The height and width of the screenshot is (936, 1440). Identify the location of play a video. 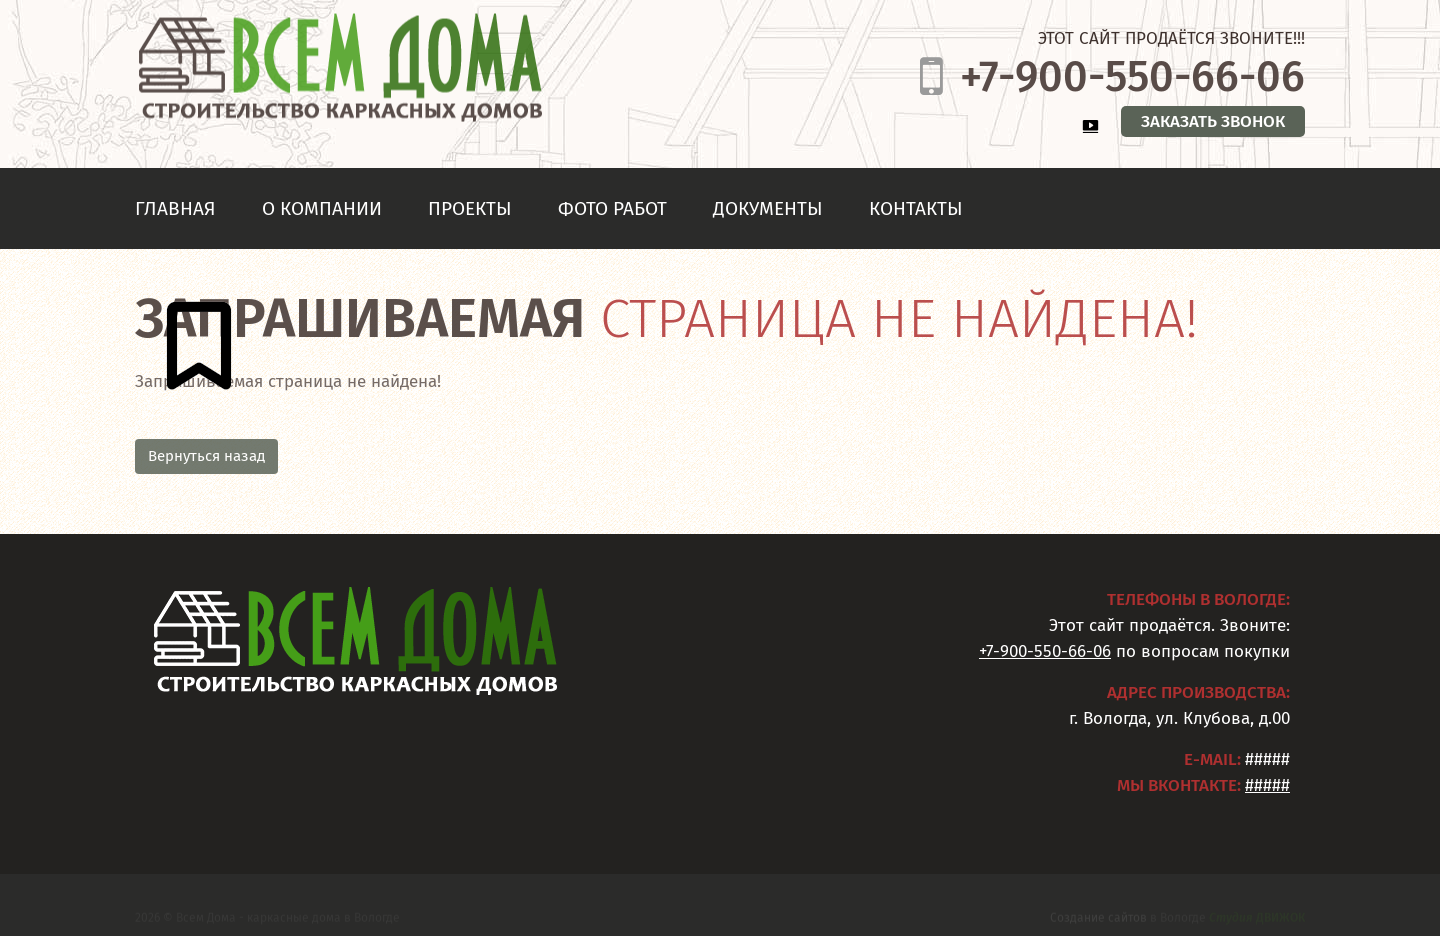
(1090, 126).